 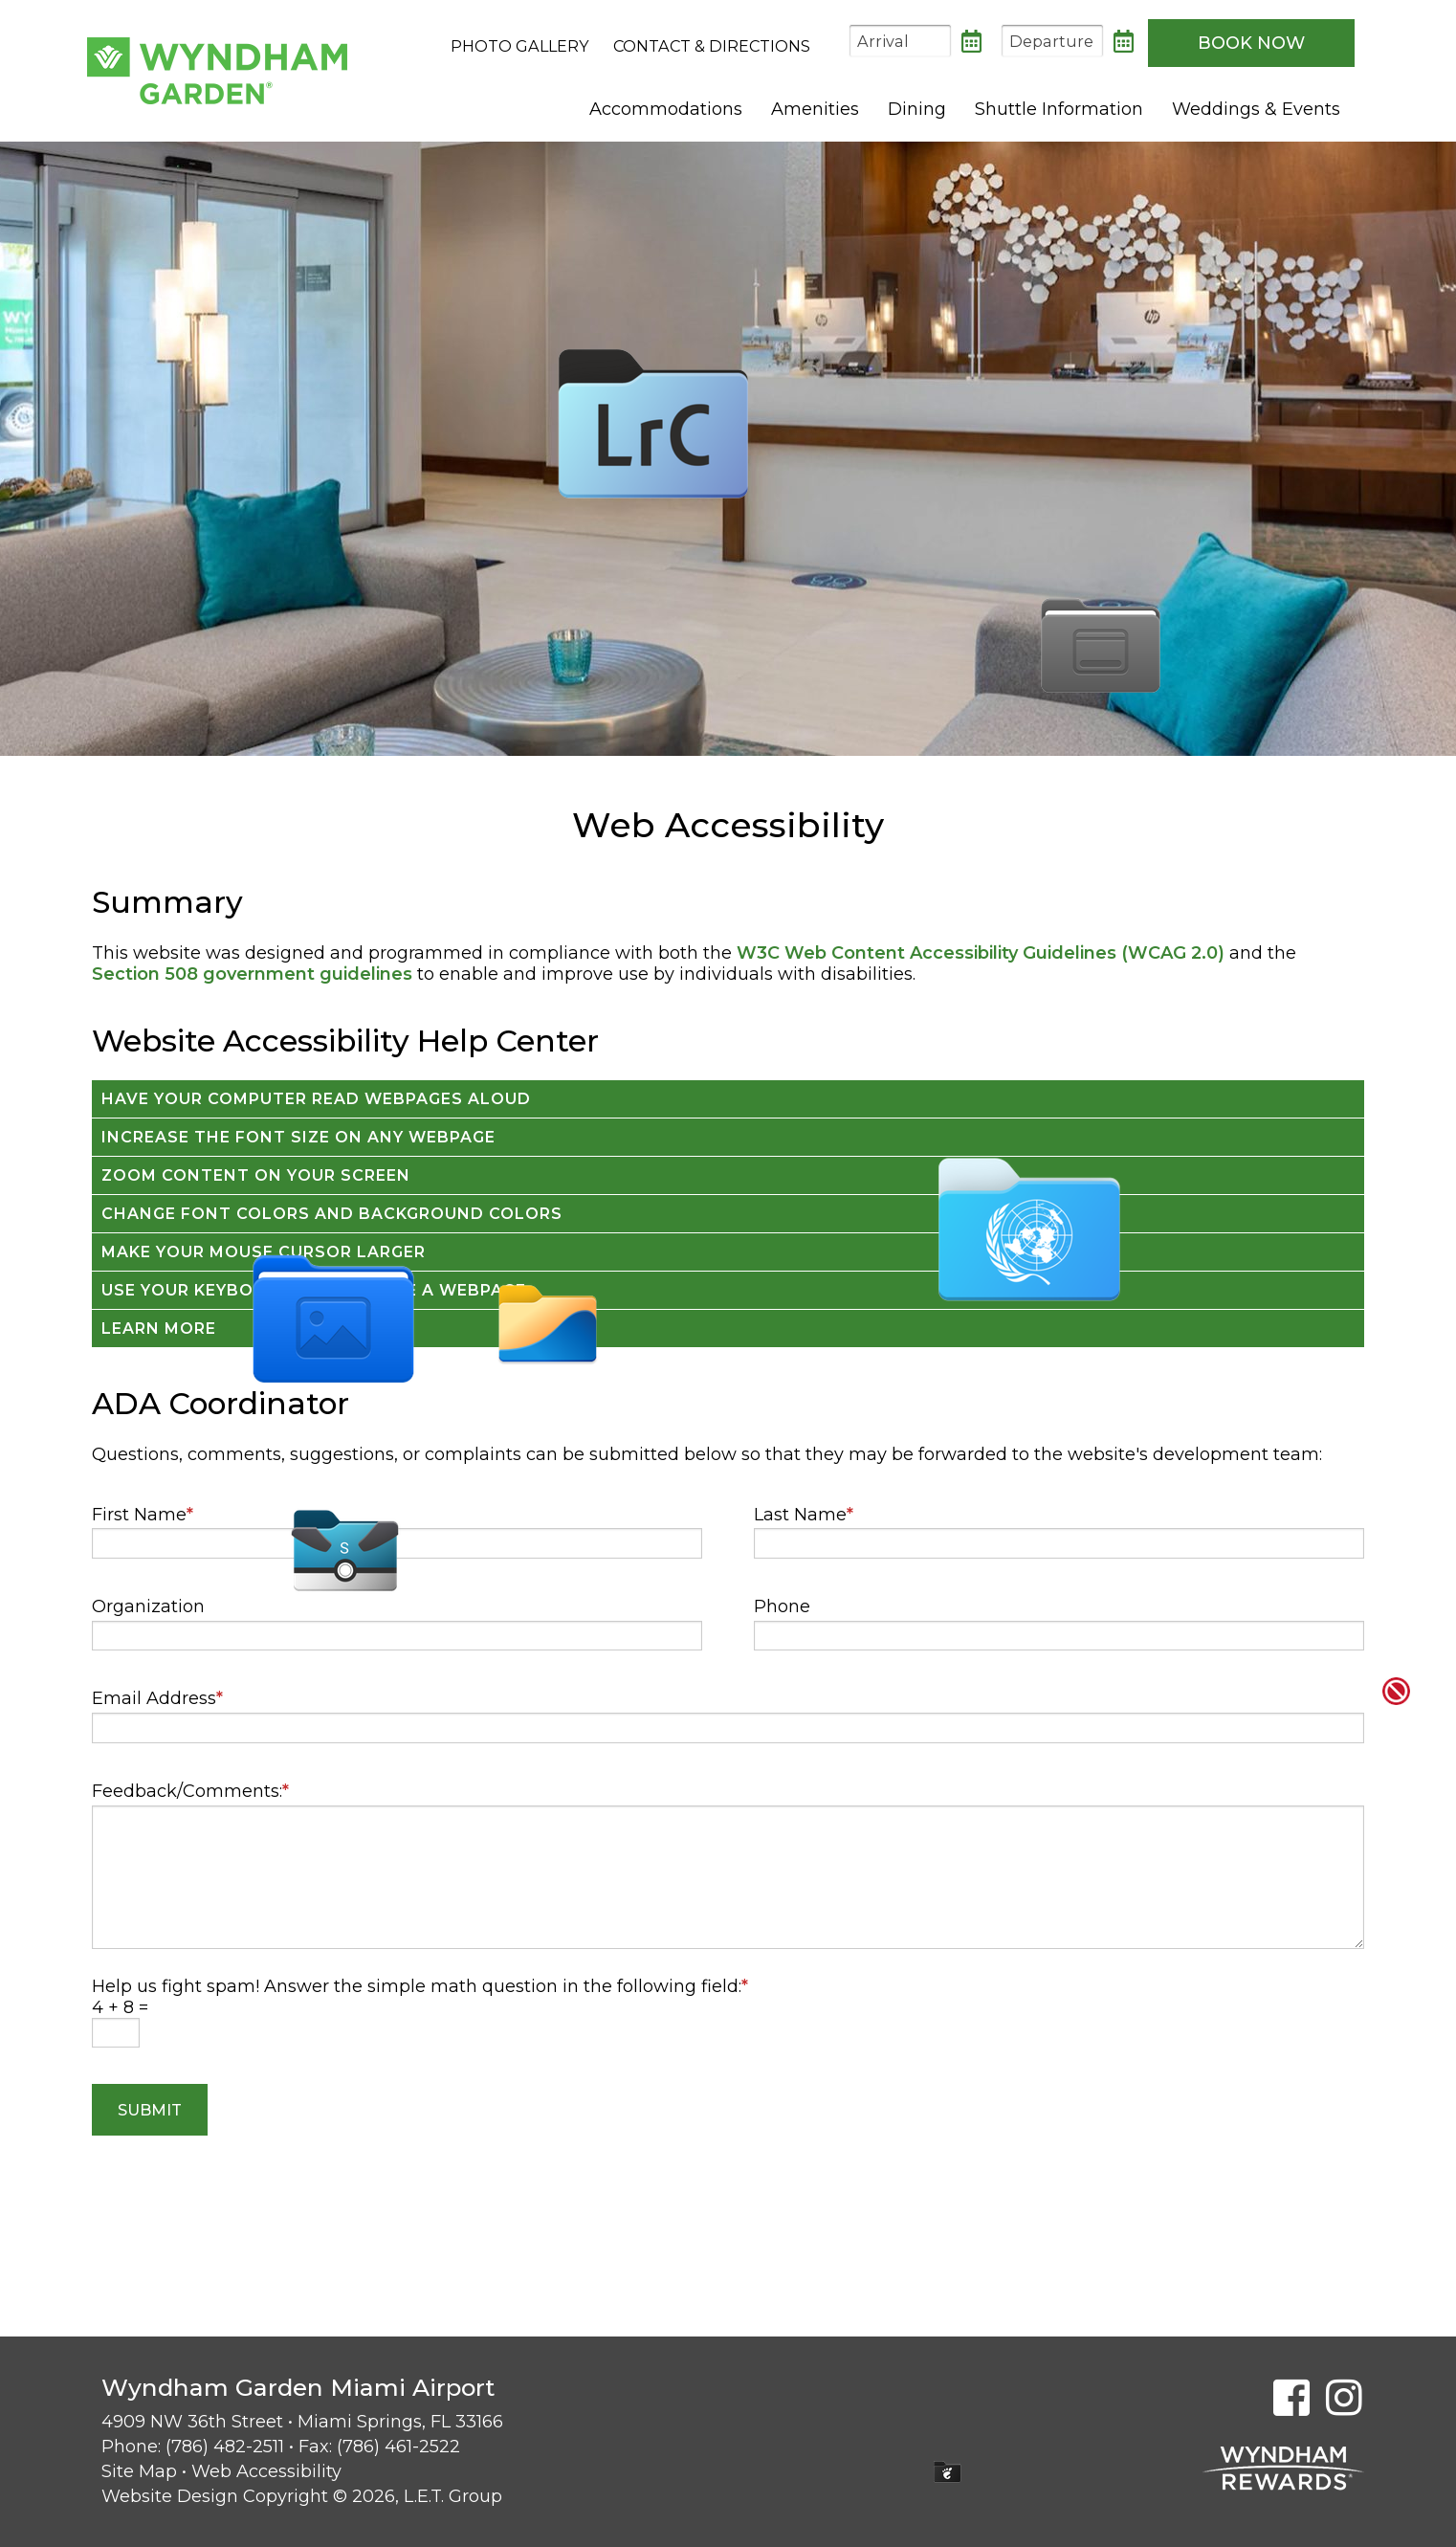 What do you see at coordinates (344, 1553) in the screenshot?
I see `folder for storing pokémon great ball-related files` at bounding box center [344, 1553].